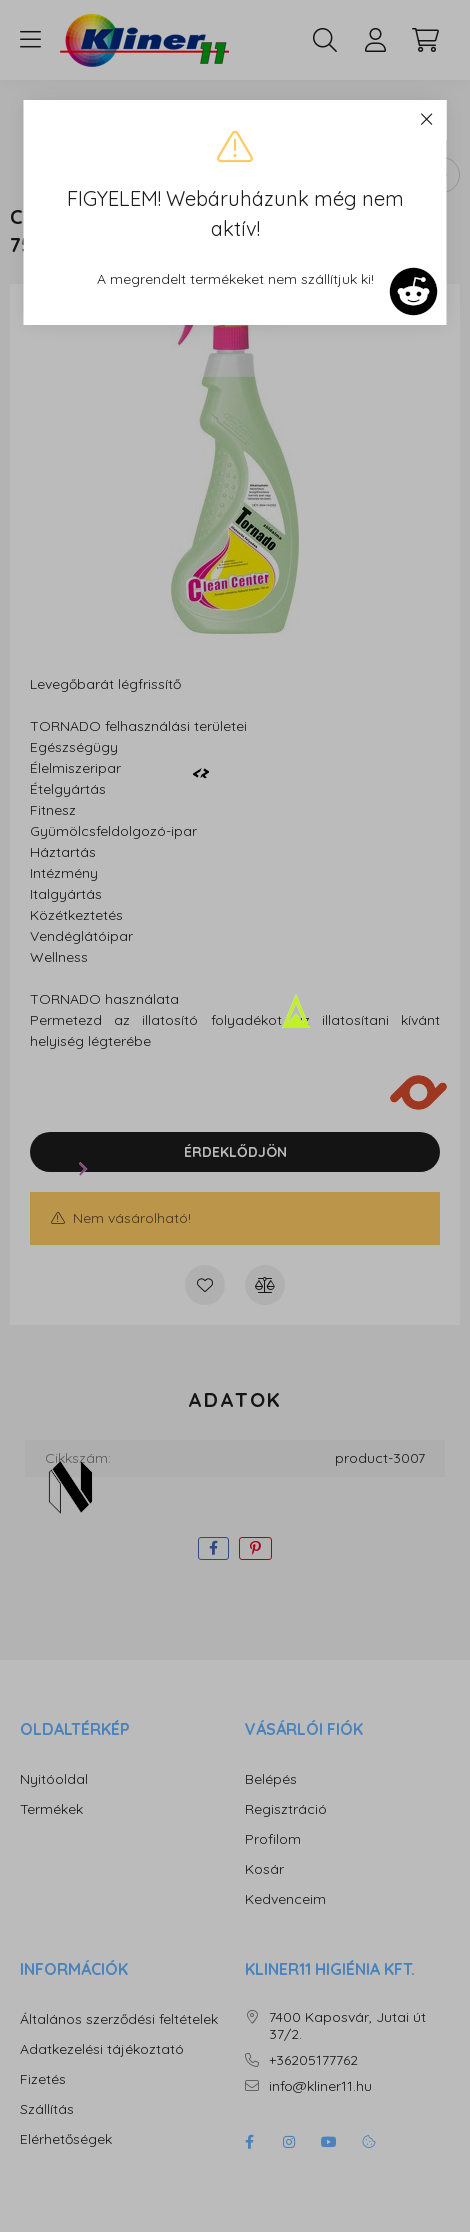  What do you see at coordinates (201, 773) in the screenshot?
I see `visit codersrank profile or website` at bounding box center [201, 773].